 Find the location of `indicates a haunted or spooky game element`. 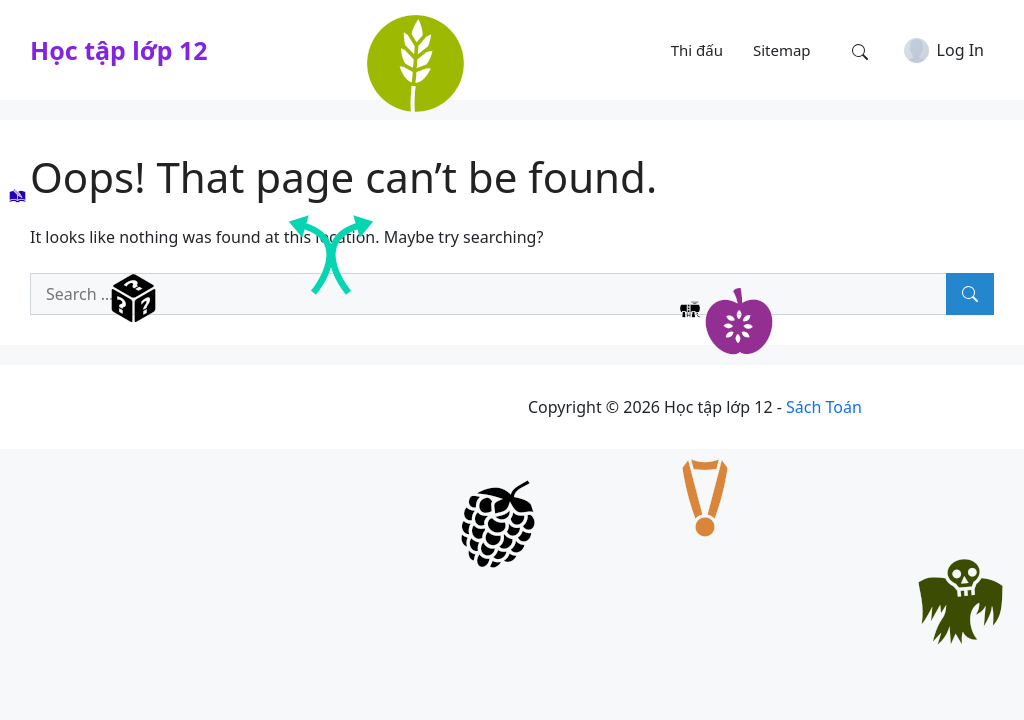

indicates a haunted or spooky game element is located at coordinates (961, 602).